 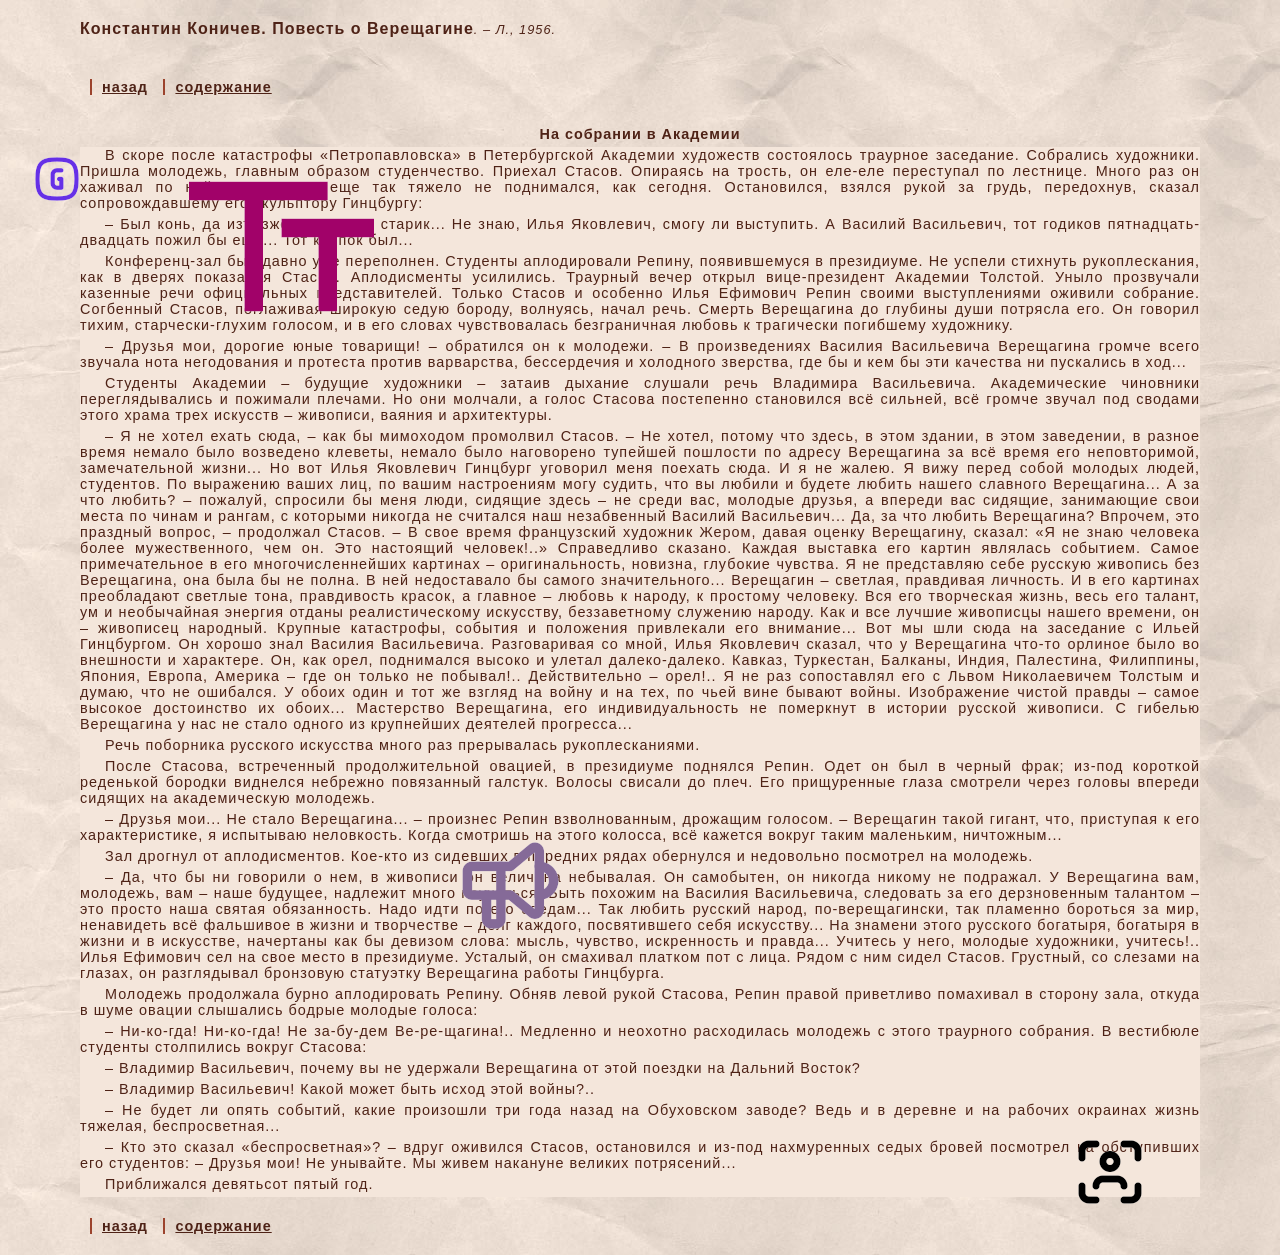 I want to click on google or g suite service shortcut, so click(x=57, y=179).